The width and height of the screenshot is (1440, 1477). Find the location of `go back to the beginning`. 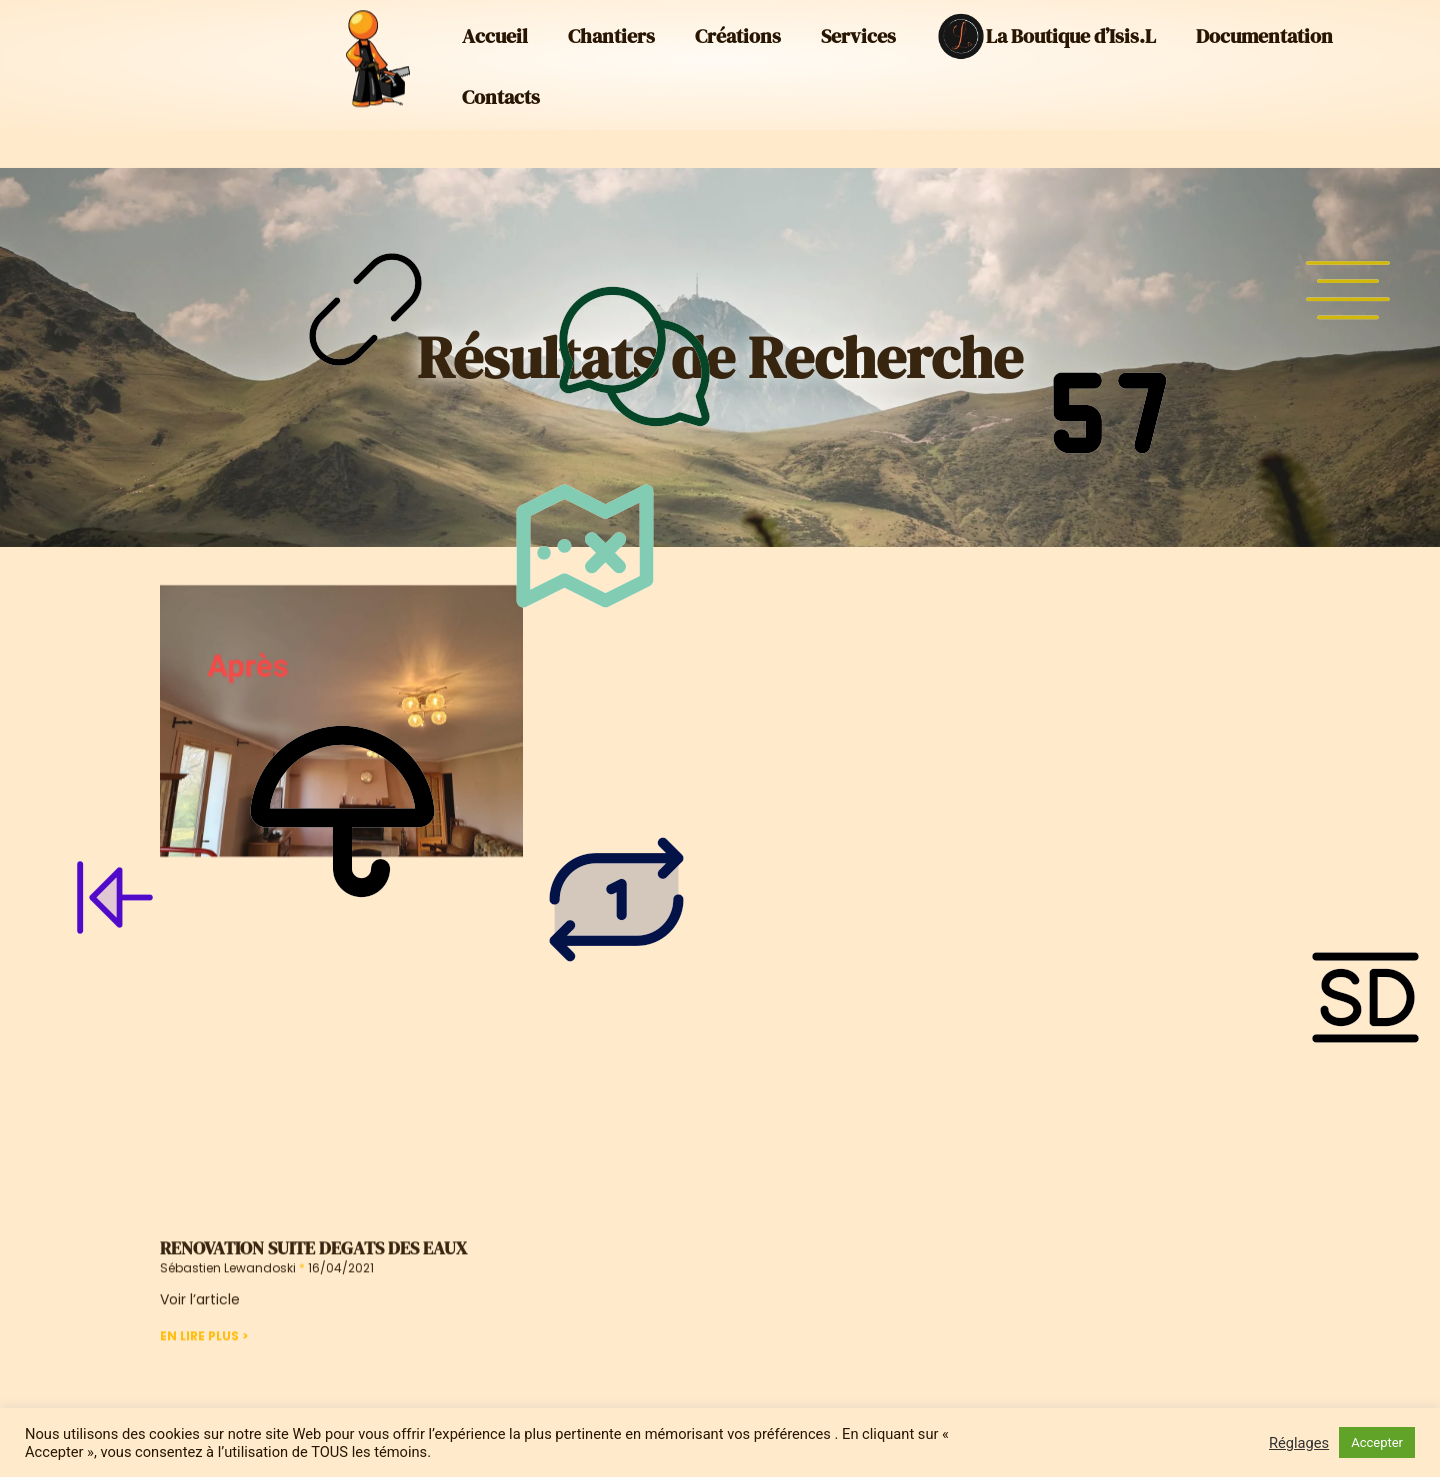

go back to the beginning is located at coordinates (113, 897).